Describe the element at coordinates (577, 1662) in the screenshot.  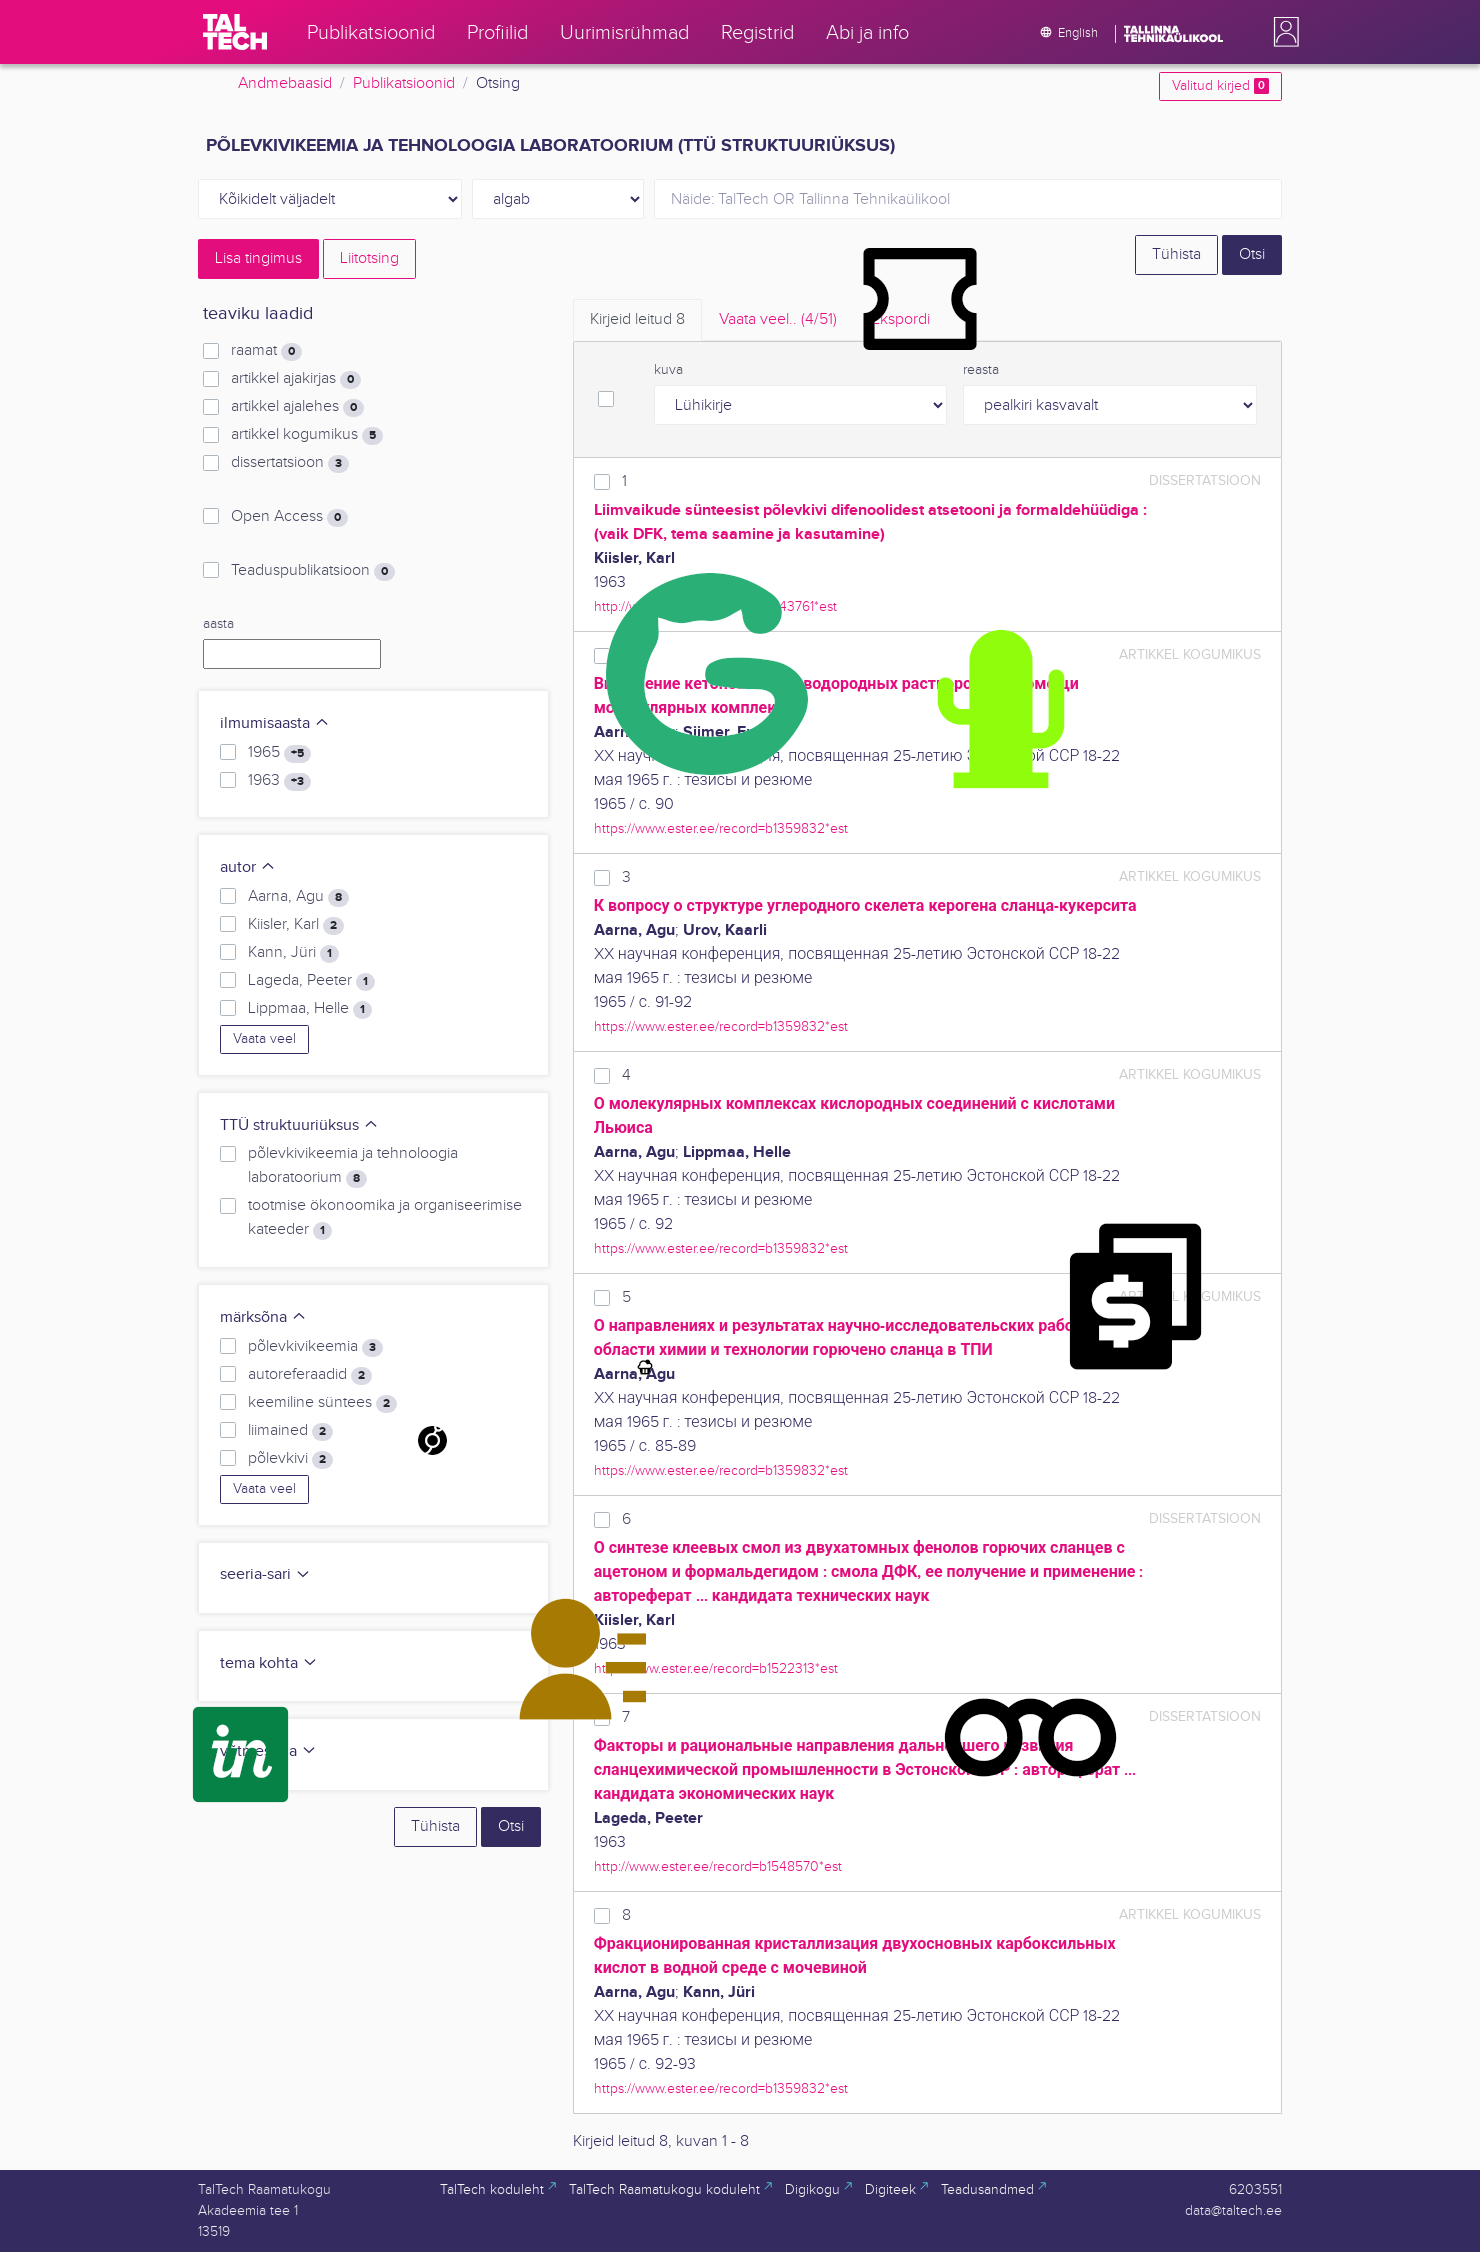
I see `access your contacts list` at that location.